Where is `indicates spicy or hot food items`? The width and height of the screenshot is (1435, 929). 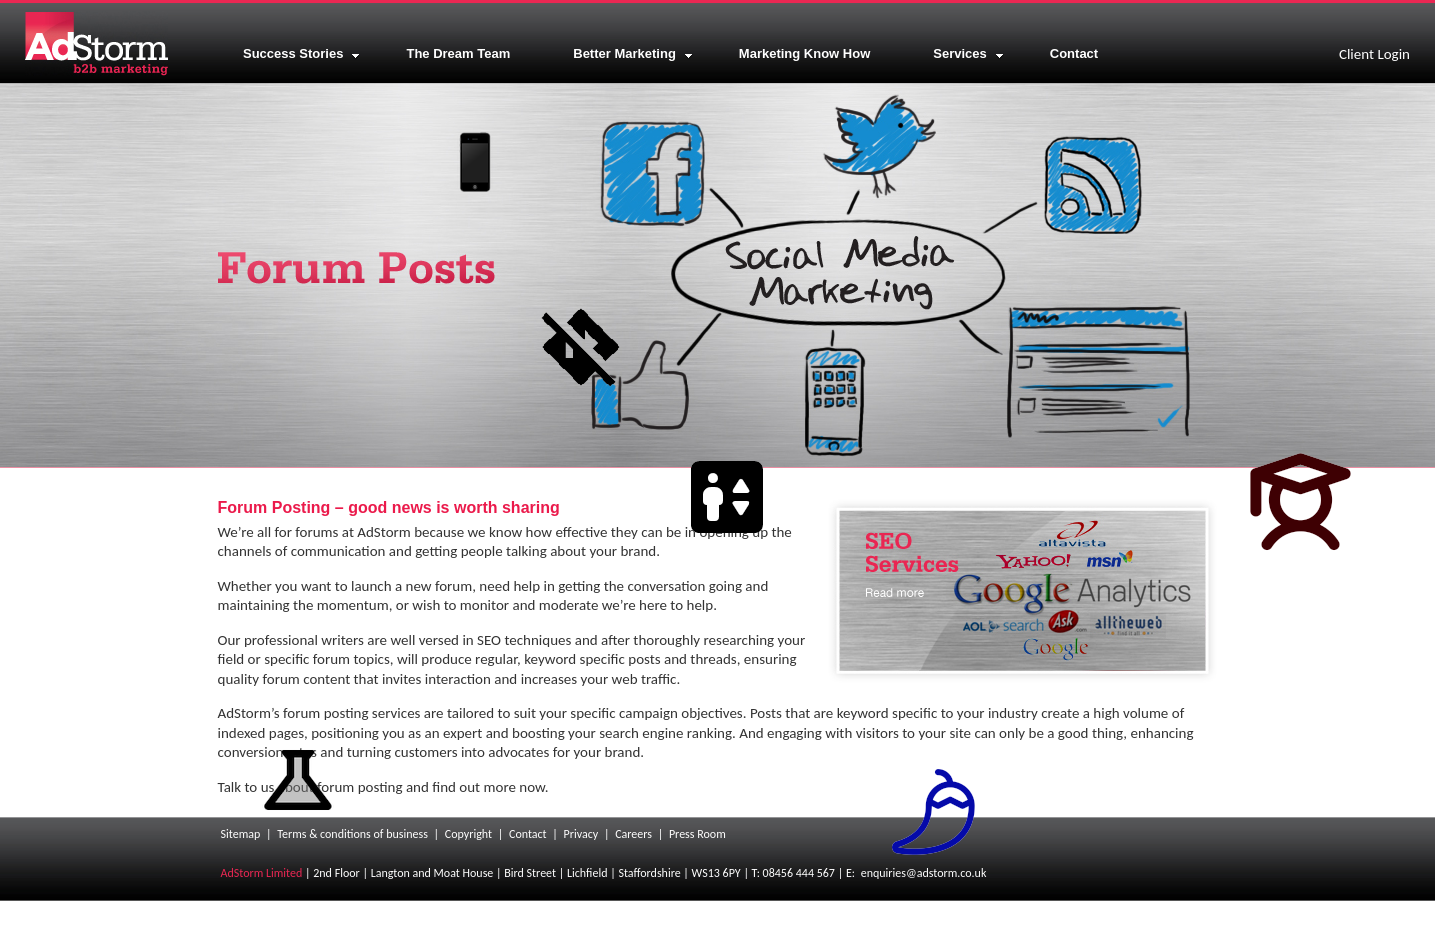 indicates spicy or hot food items is located at coordinates (938, 815).